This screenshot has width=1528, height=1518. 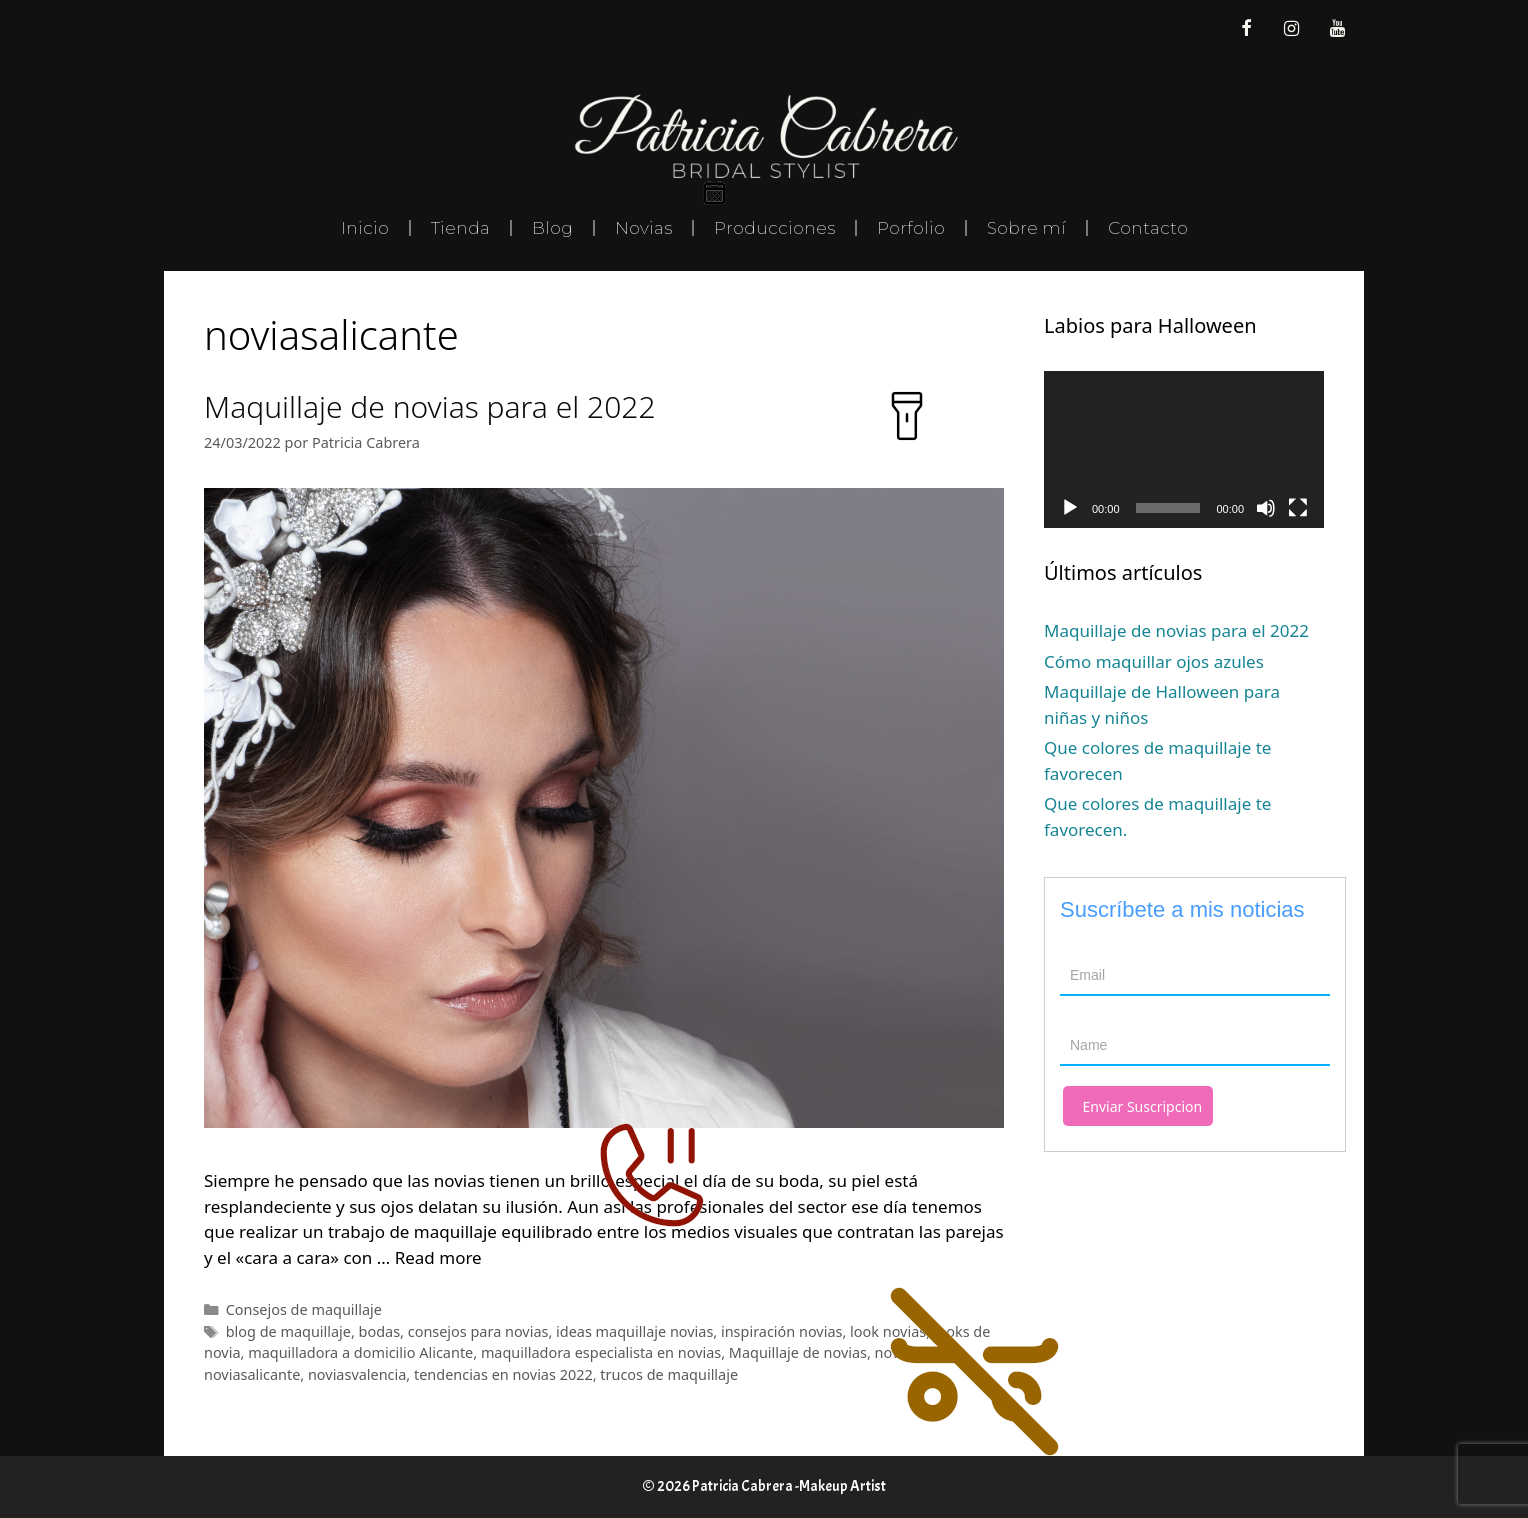 I want to click on toggle flashlight on or off, so click(x=907, y=416).